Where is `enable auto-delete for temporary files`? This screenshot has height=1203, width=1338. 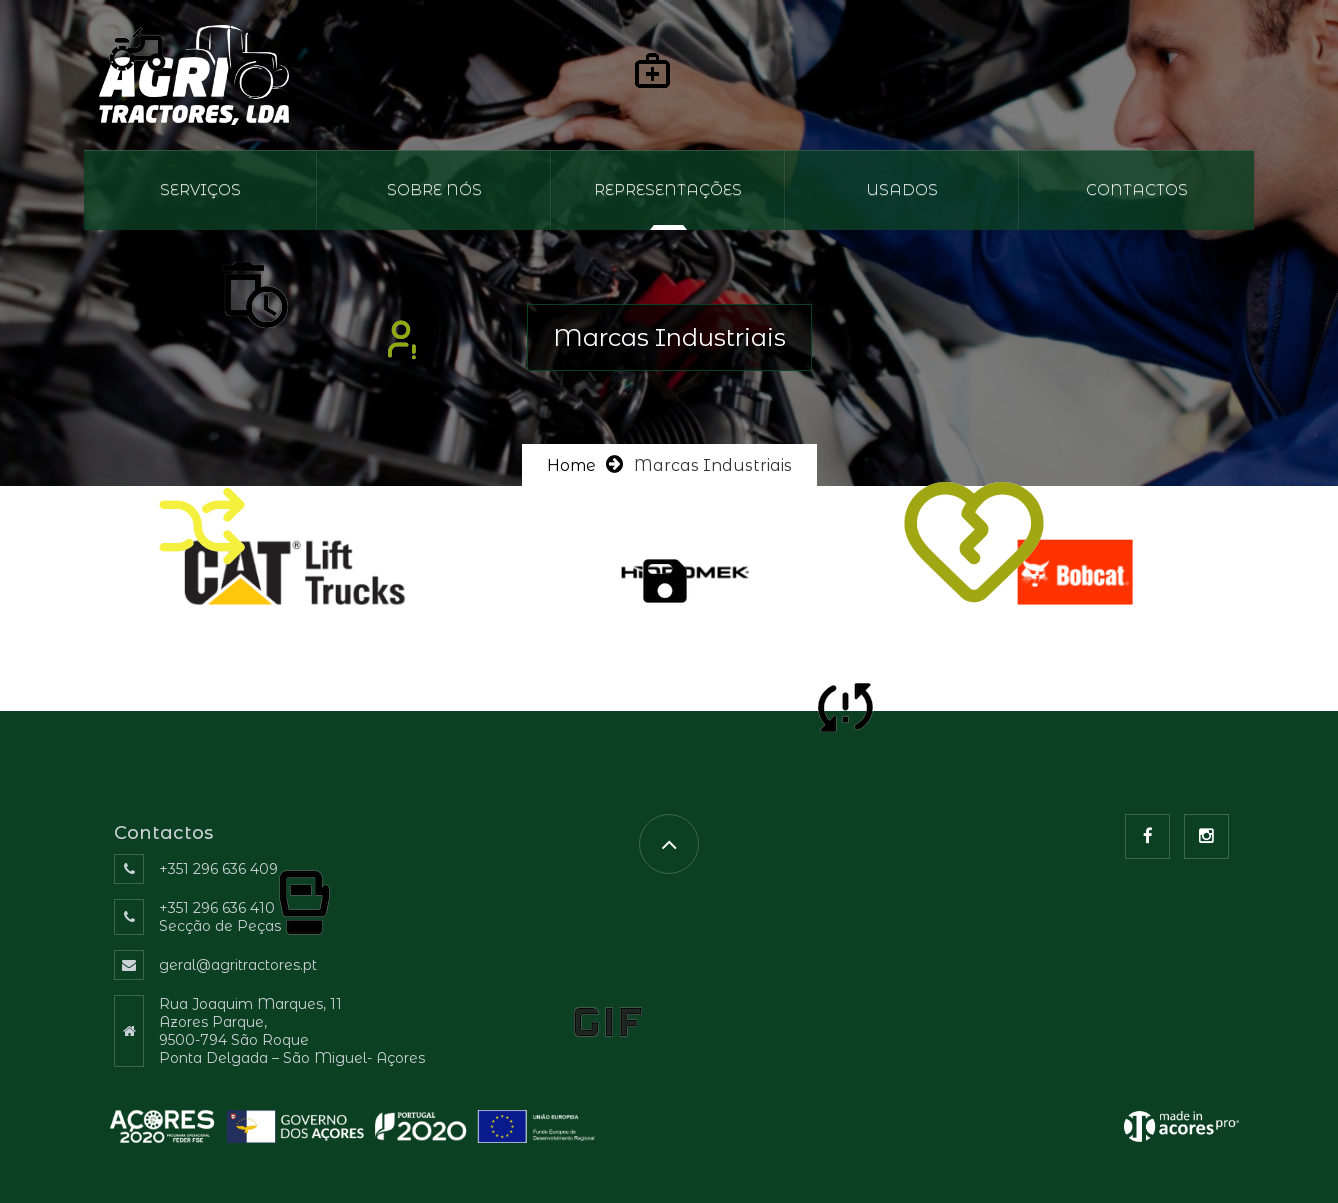
enable auto-delete for temporary files is located at coordinates (255, 295).